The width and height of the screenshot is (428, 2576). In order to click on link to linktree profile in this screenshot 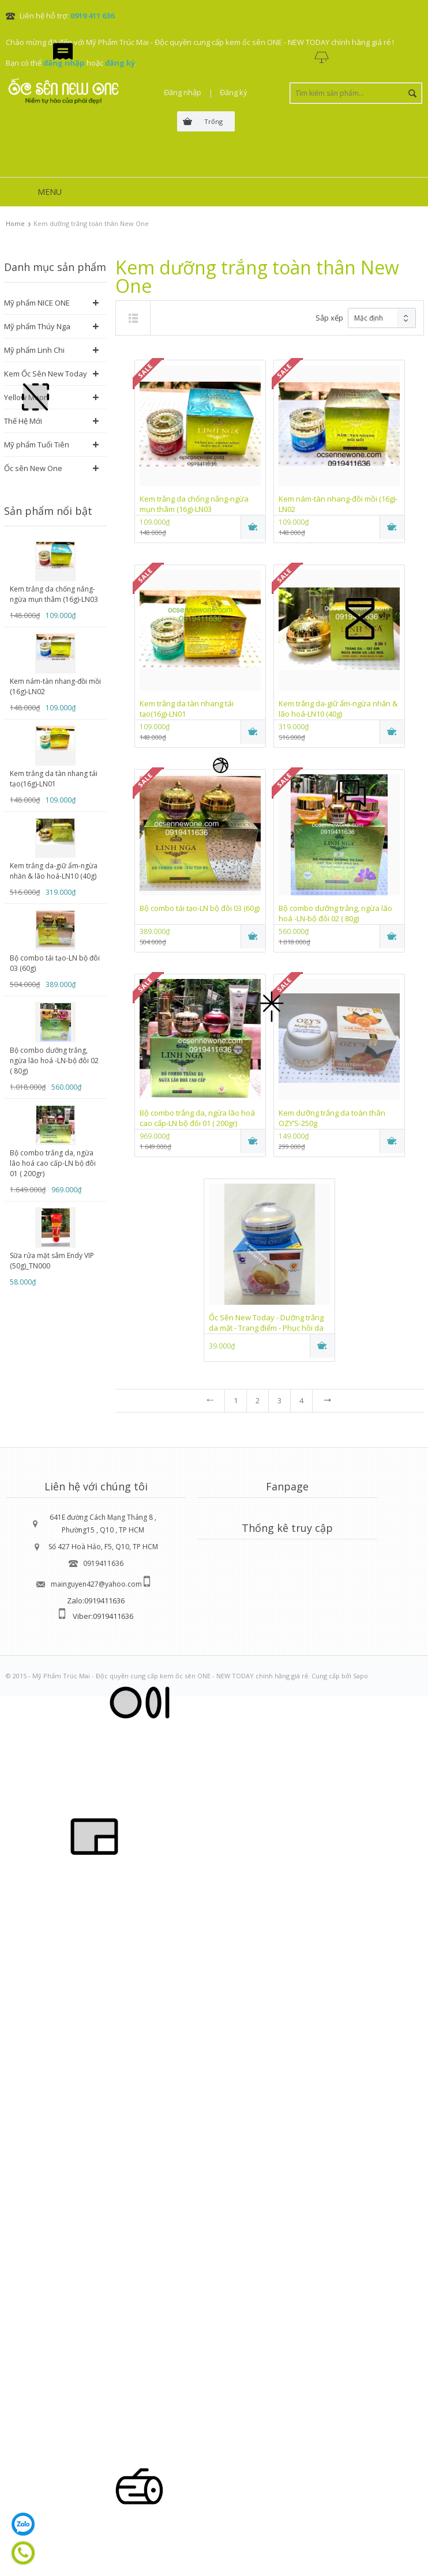, I will do `click(272, 1007)`.